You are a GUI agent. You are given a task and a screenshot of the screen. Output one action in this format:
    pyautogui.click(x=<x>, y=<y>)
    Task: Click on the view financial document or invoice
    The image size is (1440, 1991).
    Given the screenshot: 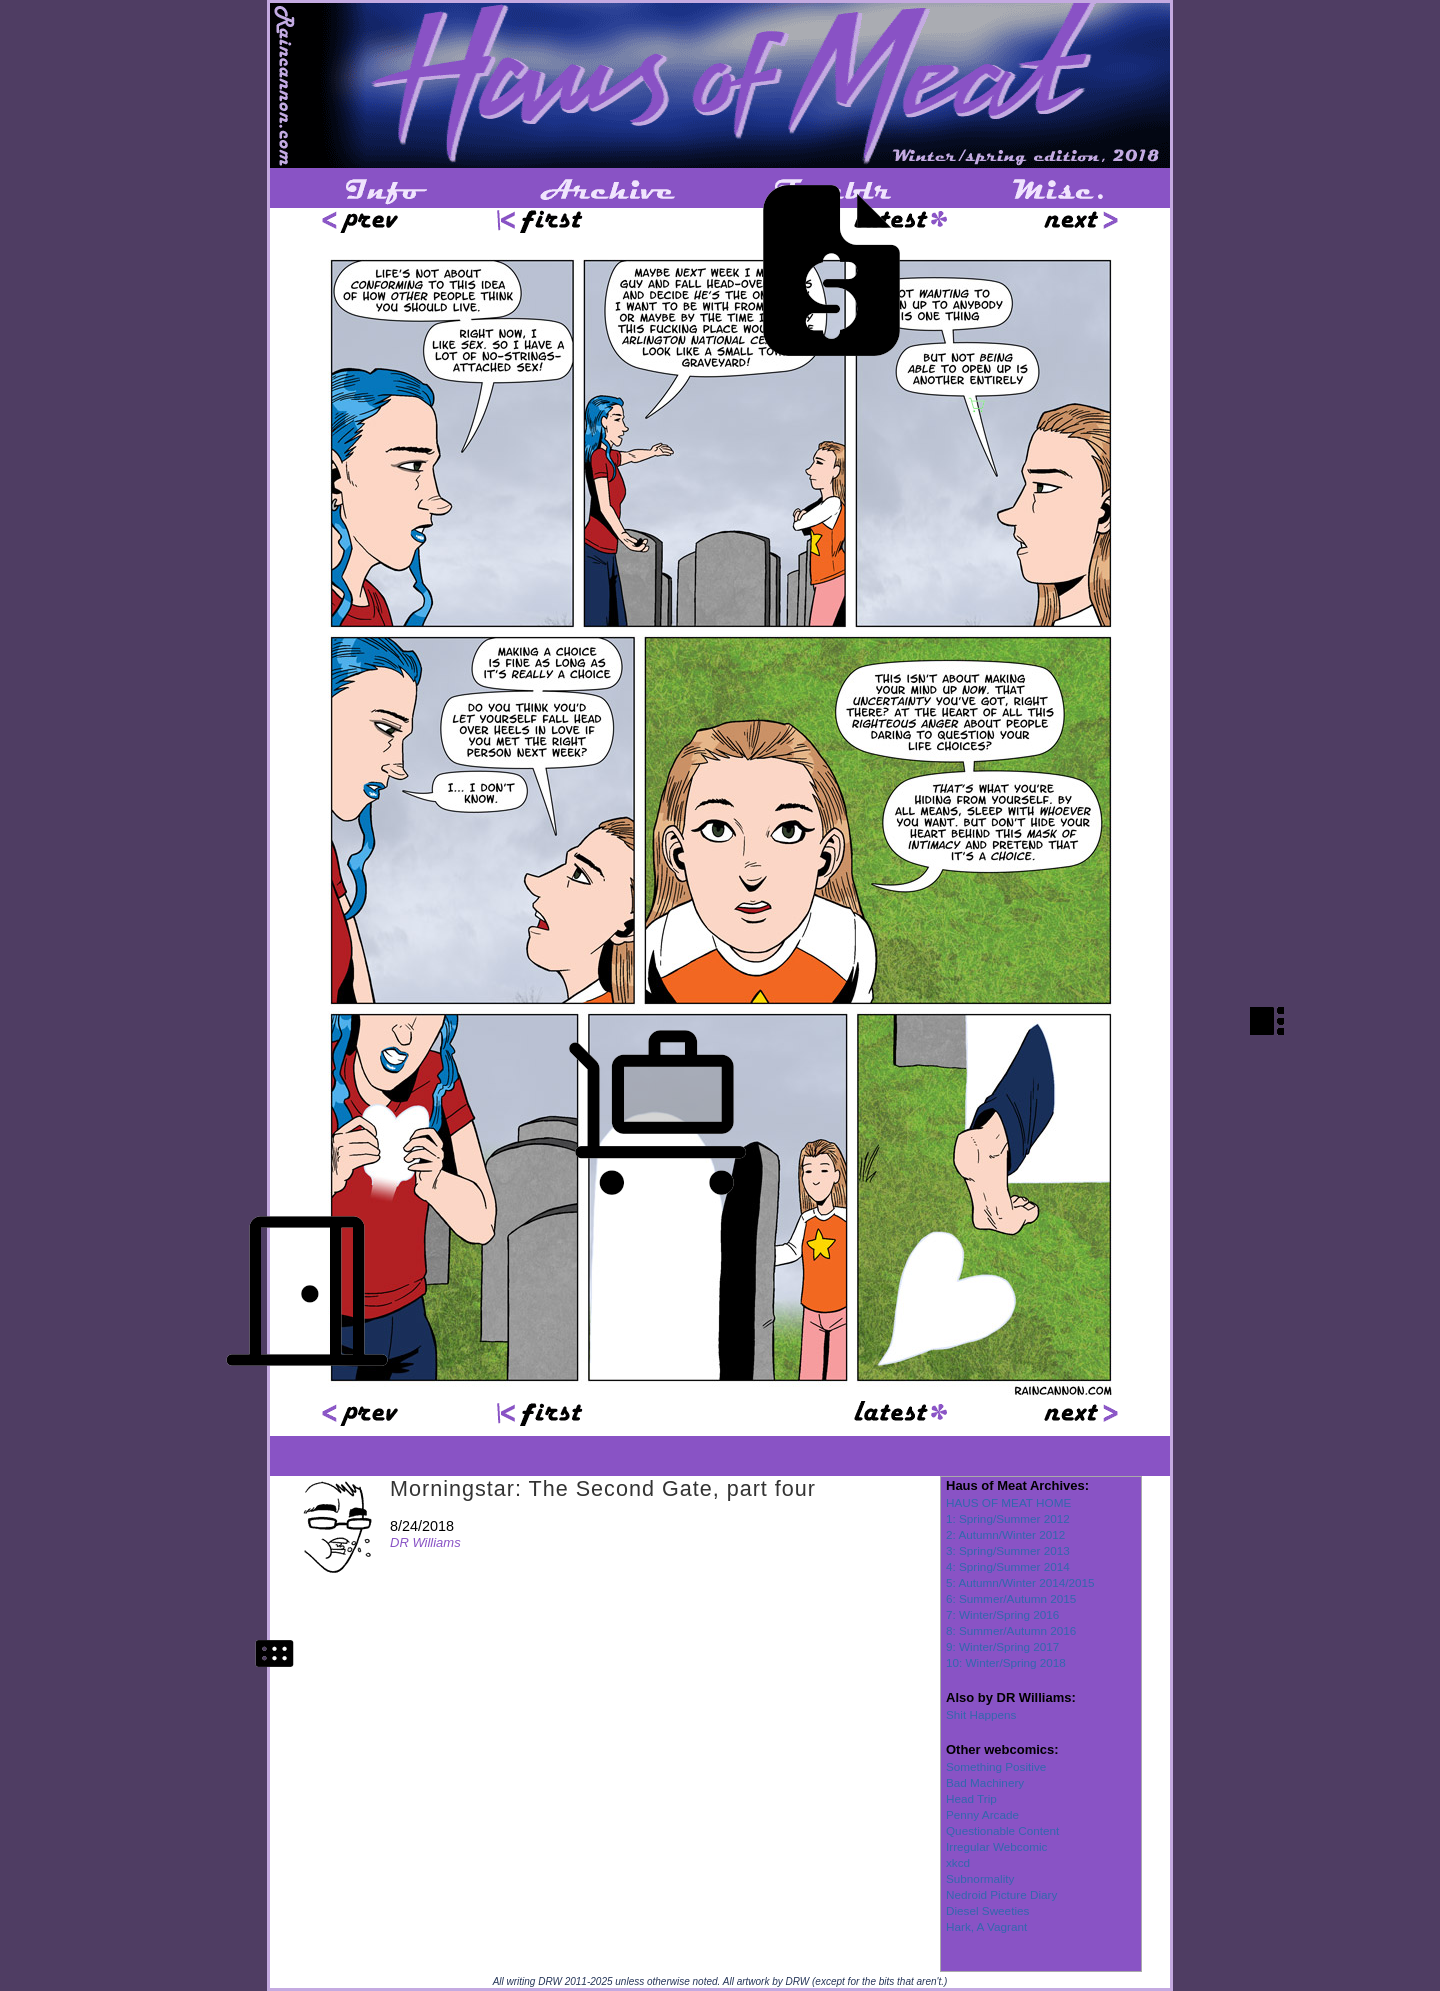 What is the action you would take?
    pyautogui.click(x=831, y=270)
    